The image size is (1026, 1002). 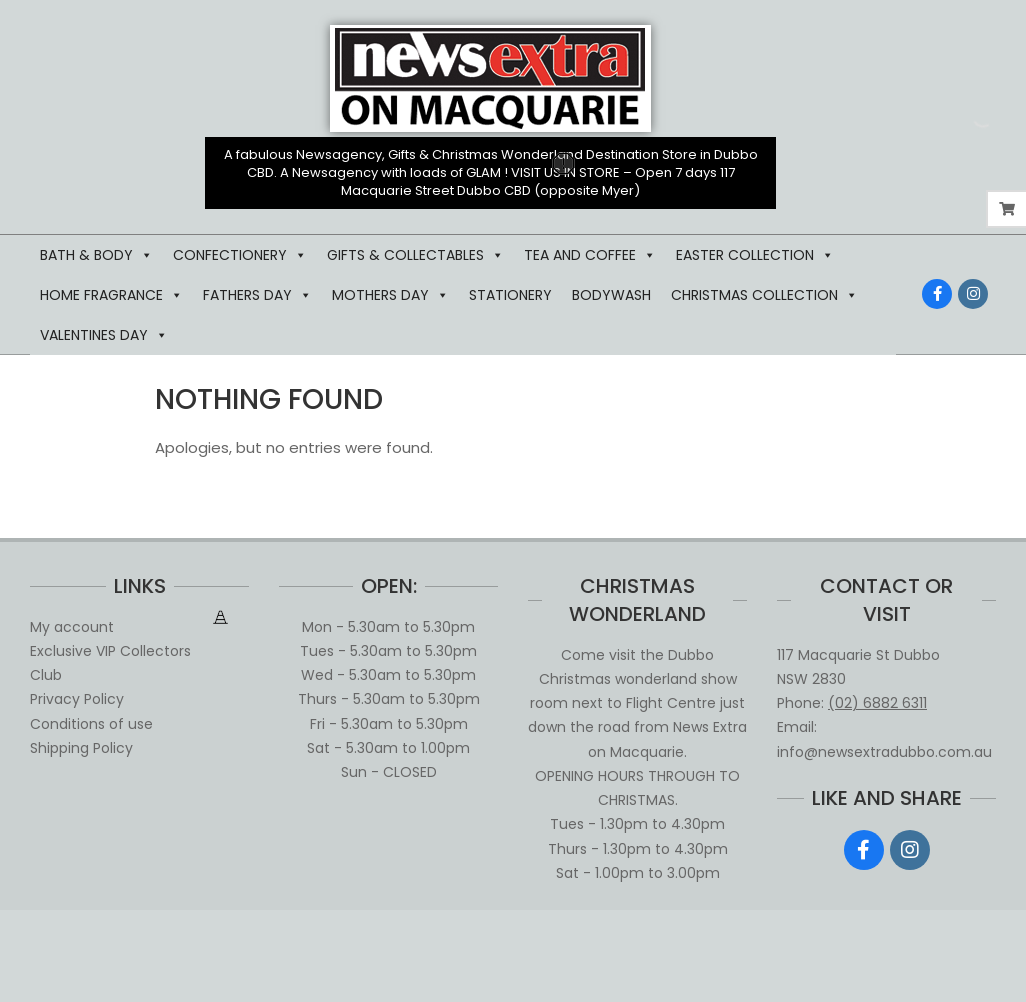 What do you see at coordinates (563, 163) in the screenshot?
I see `indicates a warning or critical alert` at bounding box center [563, 163].